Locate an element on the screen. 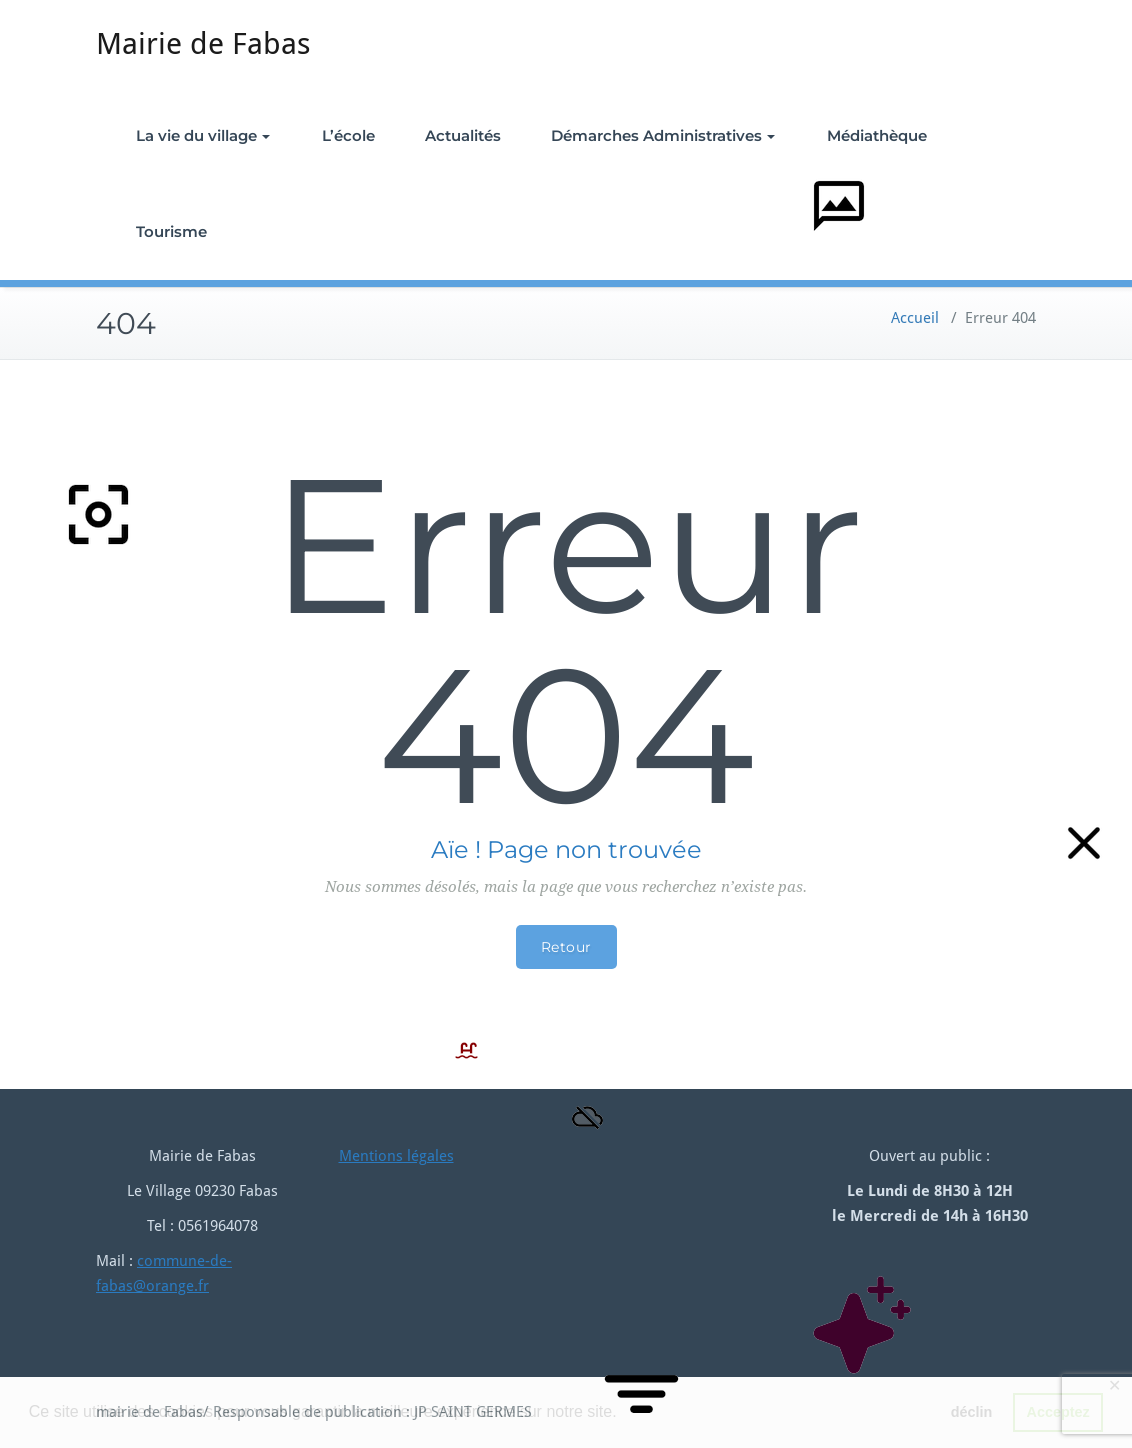 The width and height of the screenshot is (1132, 1448). indicates AI-generated or enhanced content is located at coordinates (860, 1326).